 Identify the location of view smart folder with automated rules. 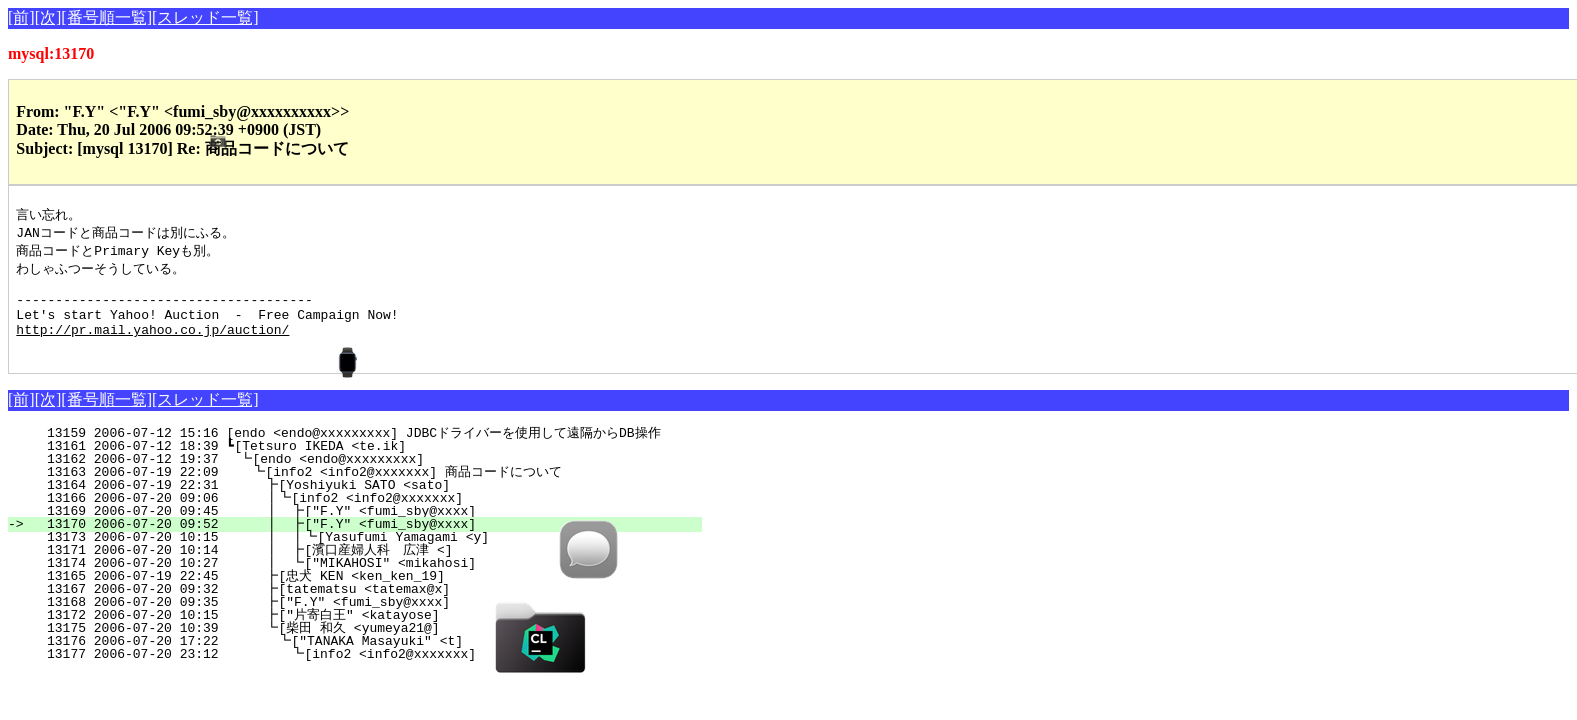
(218, 141).